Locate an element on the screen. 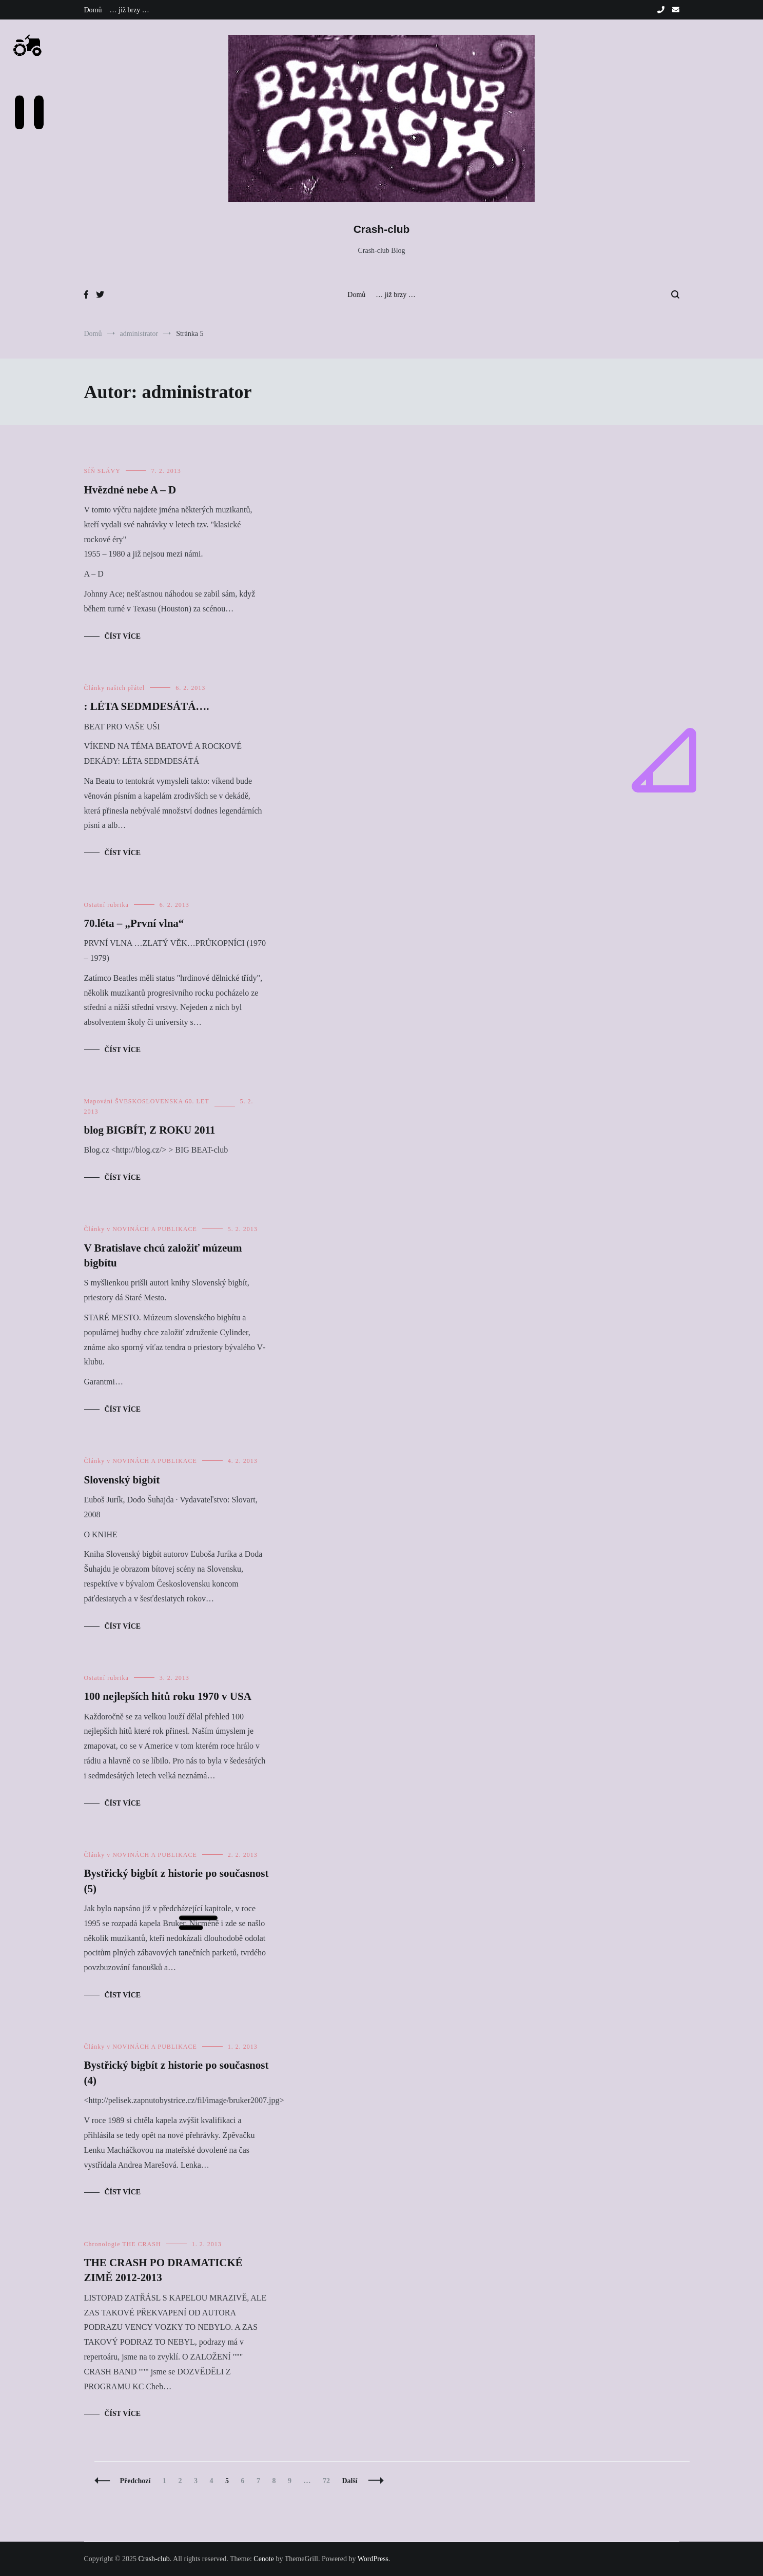 The image size is (763, 2576). pause media playback is located at coordinates (29, 112).